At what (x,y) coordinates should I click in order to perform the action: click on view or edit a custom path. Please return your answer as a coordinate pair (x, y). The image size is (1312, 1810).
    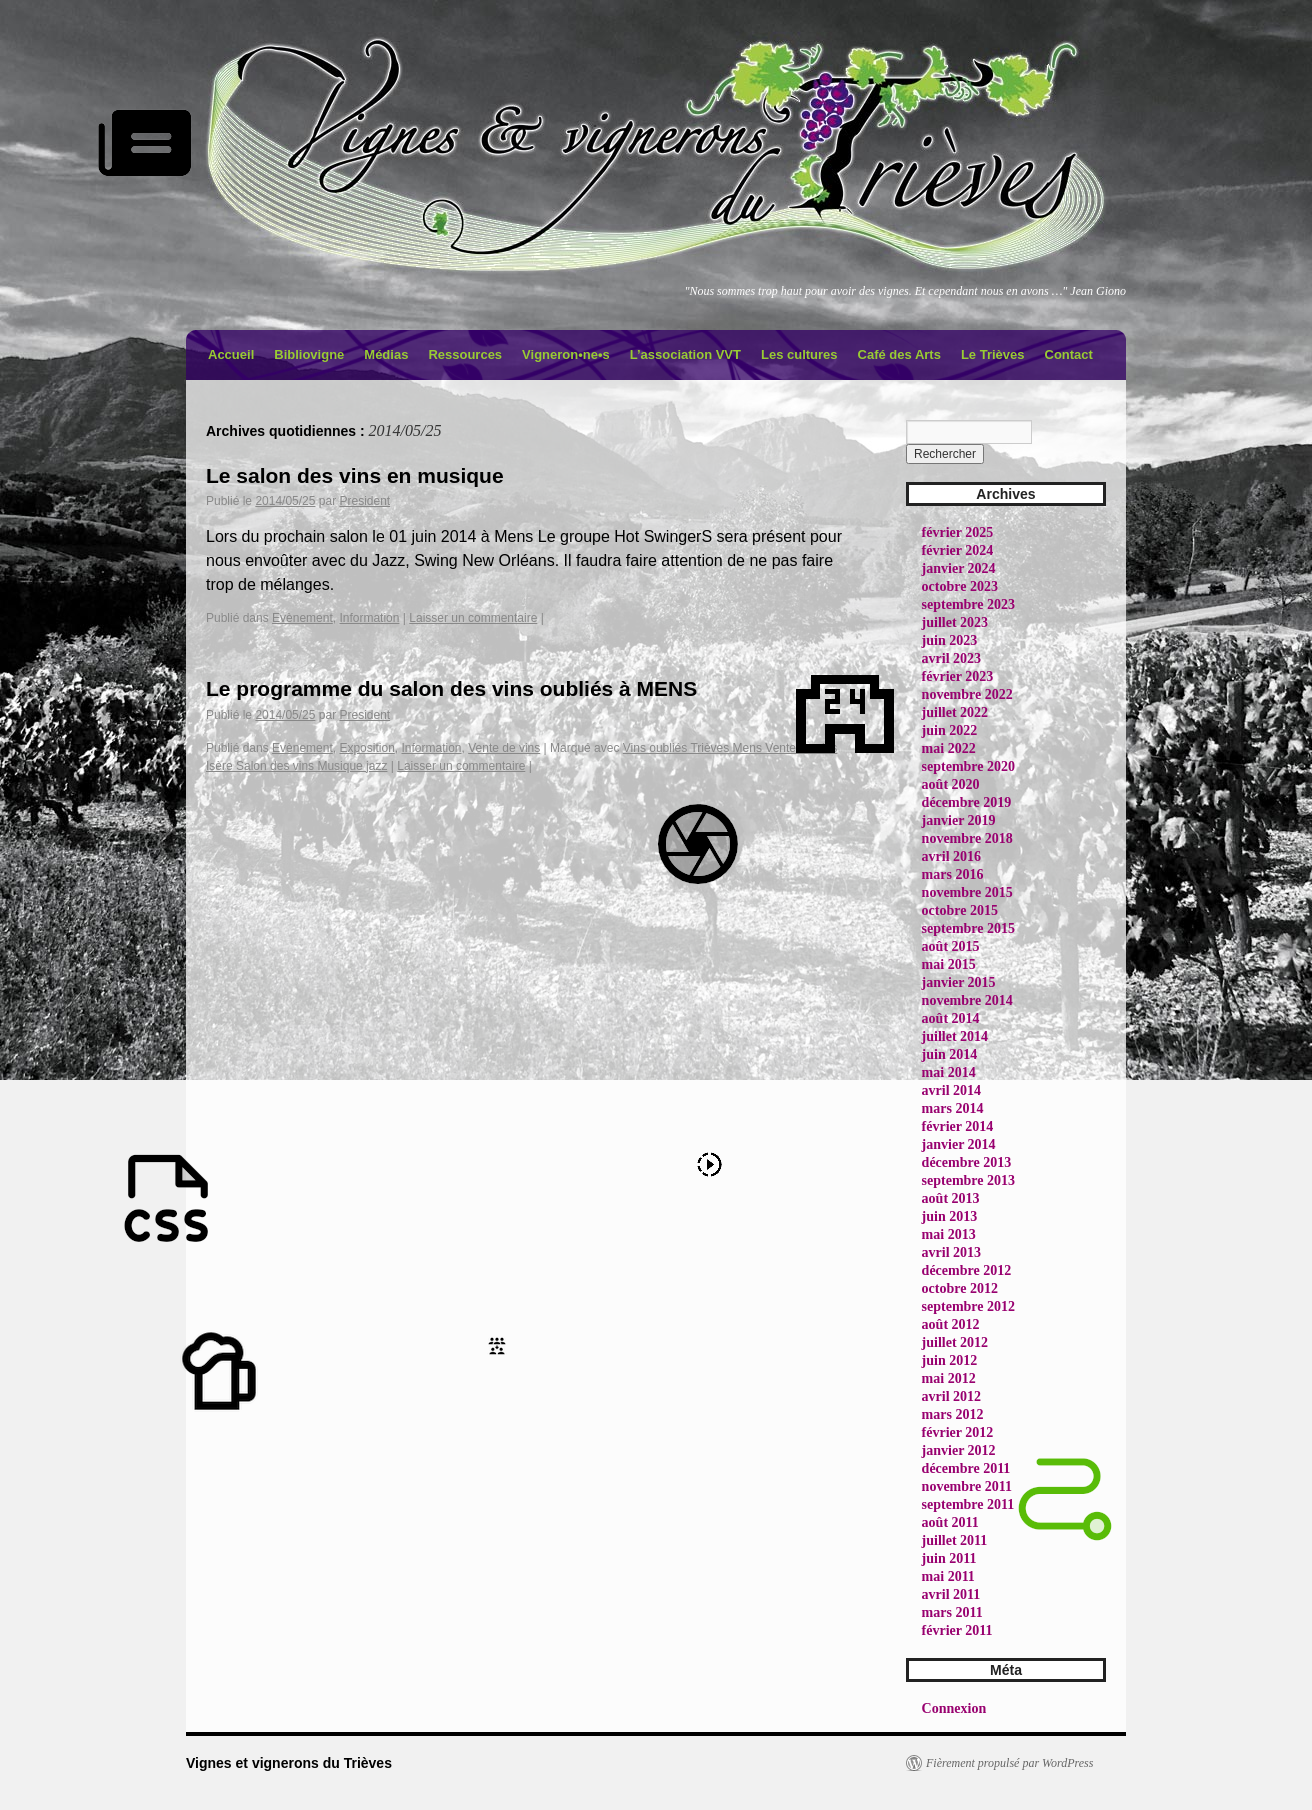
    Looking at the image, I should click on (1065, 1494).